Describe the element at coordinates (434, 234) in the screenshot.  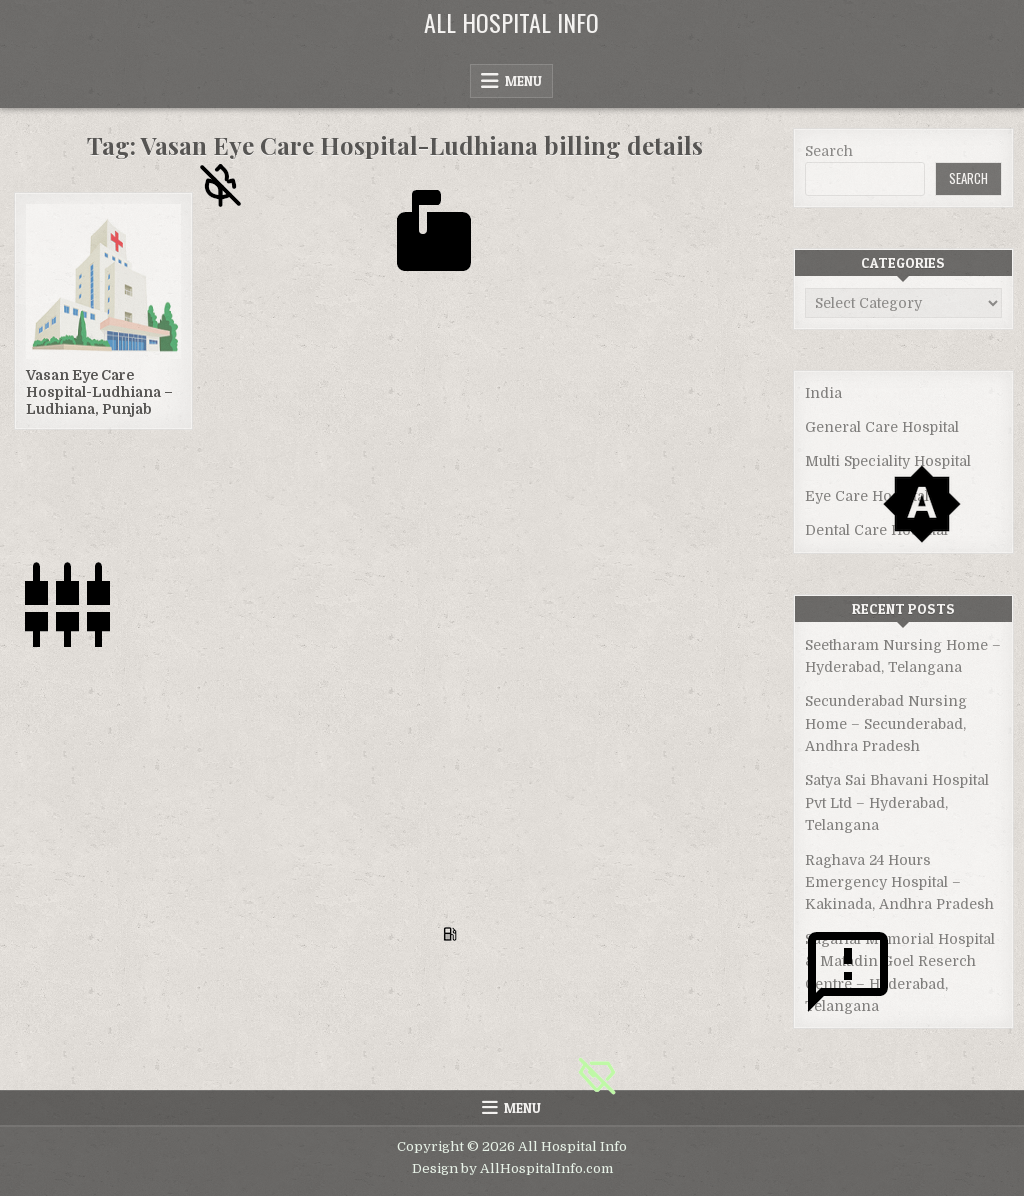
I see `indicates unread mail in your mailbox` at that location.